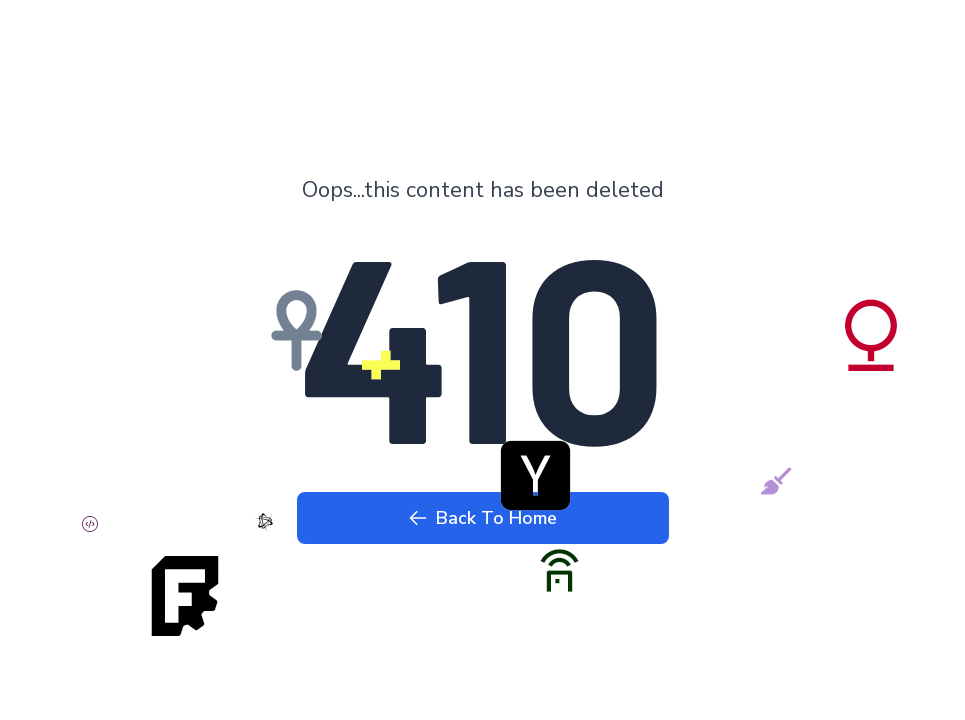 The height and width of the screenshot is (720, 965). I want to click on open FreeCAD application, so click(185, 596).